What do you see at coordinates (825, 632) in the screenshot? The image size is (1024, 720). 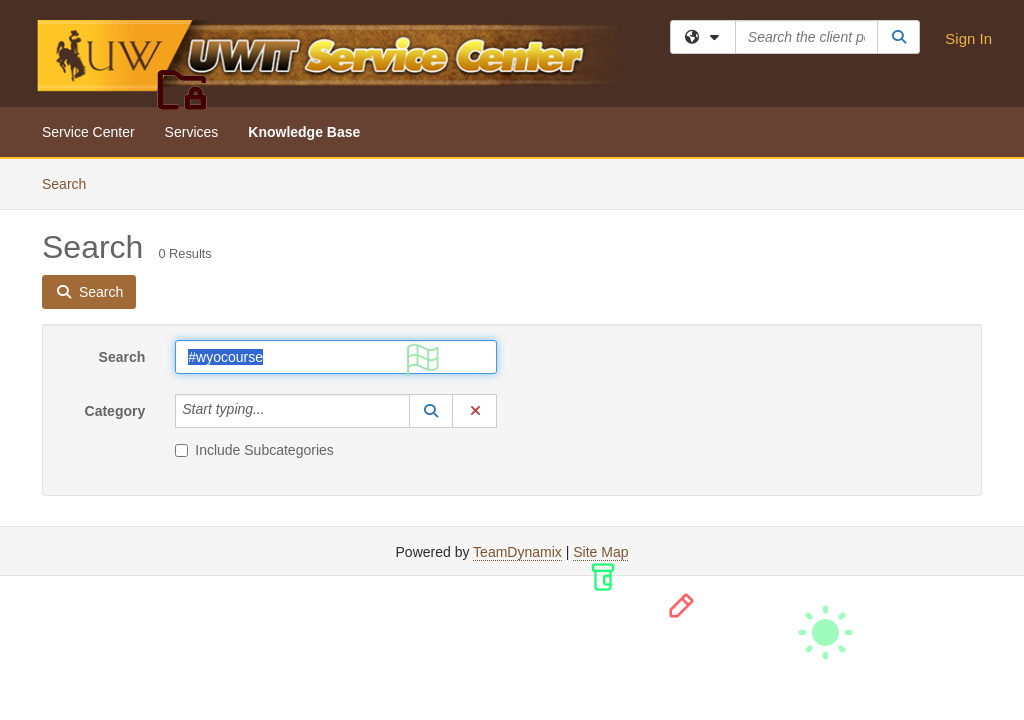 I see `switch to light mode` at bounding box center [825, 632].